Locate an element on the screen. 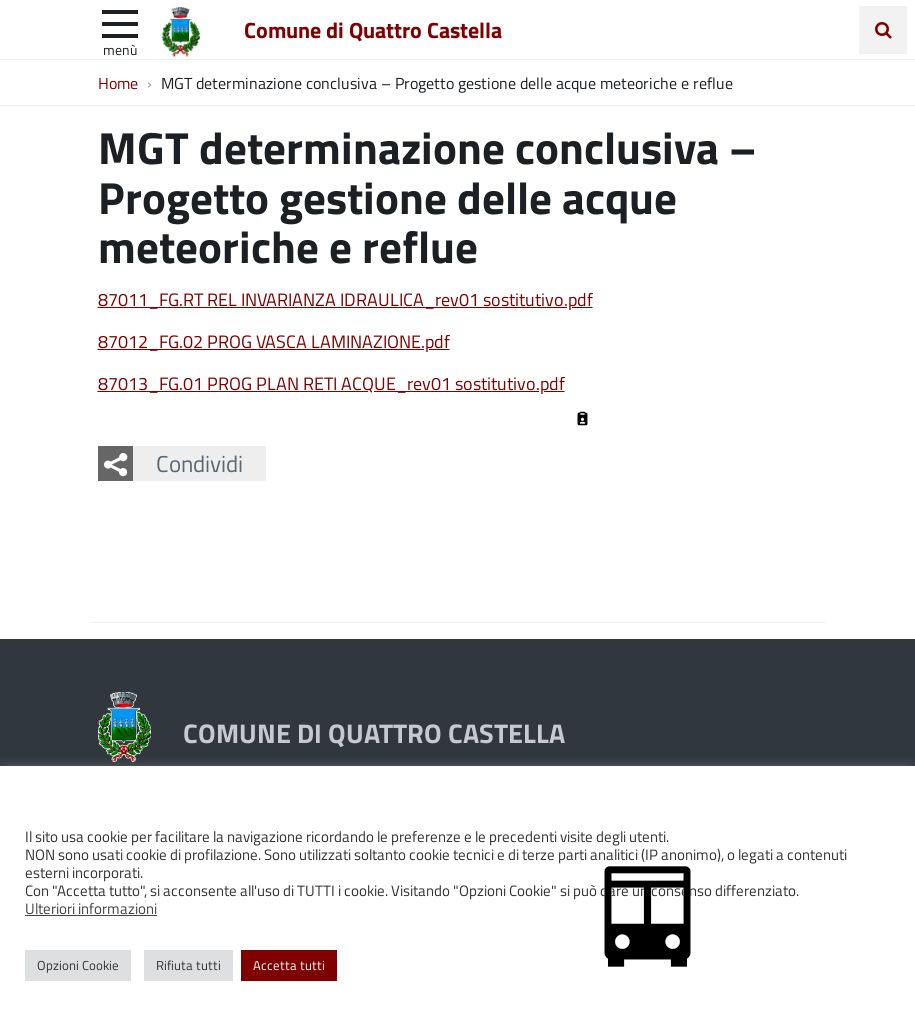 The width and height of the screenshot is (915, 1011). view public transit options is located at coordinates (647, 916).